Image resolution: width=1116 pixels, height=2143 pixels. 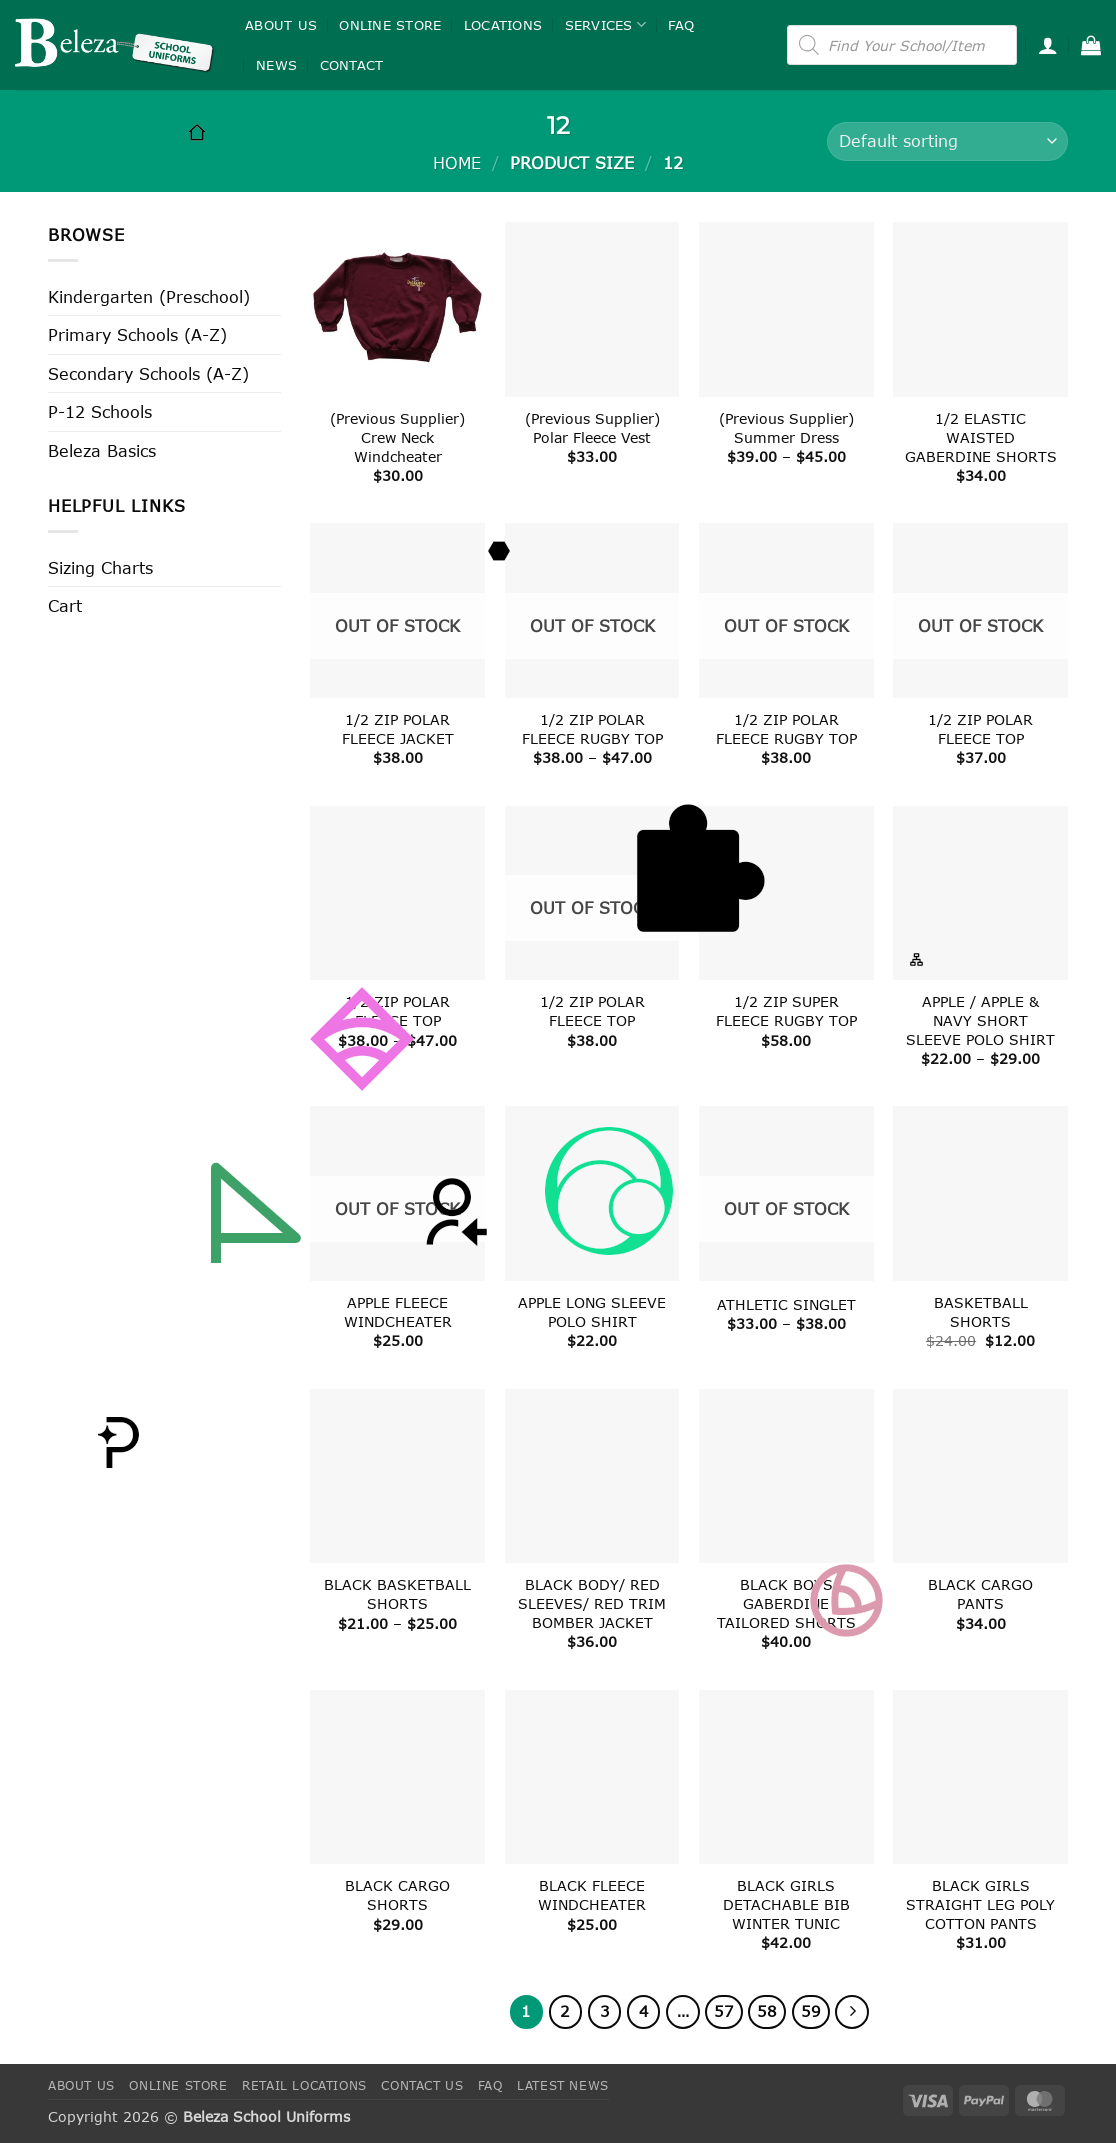 What do you see at coordinates (362, 1039) in the screenshot?
I see `sensu monitoring platform logo` at bounding box center [362, 1039].